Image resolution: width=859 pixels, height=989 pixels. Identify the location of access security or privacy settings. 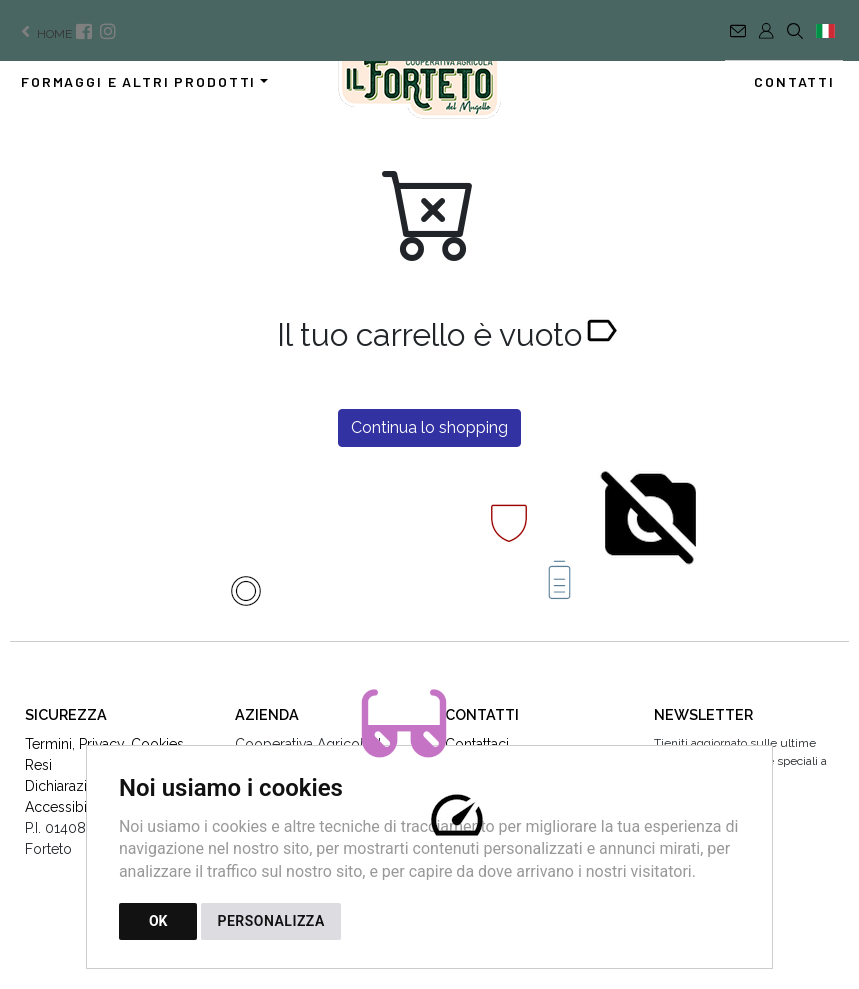
(509, 521).